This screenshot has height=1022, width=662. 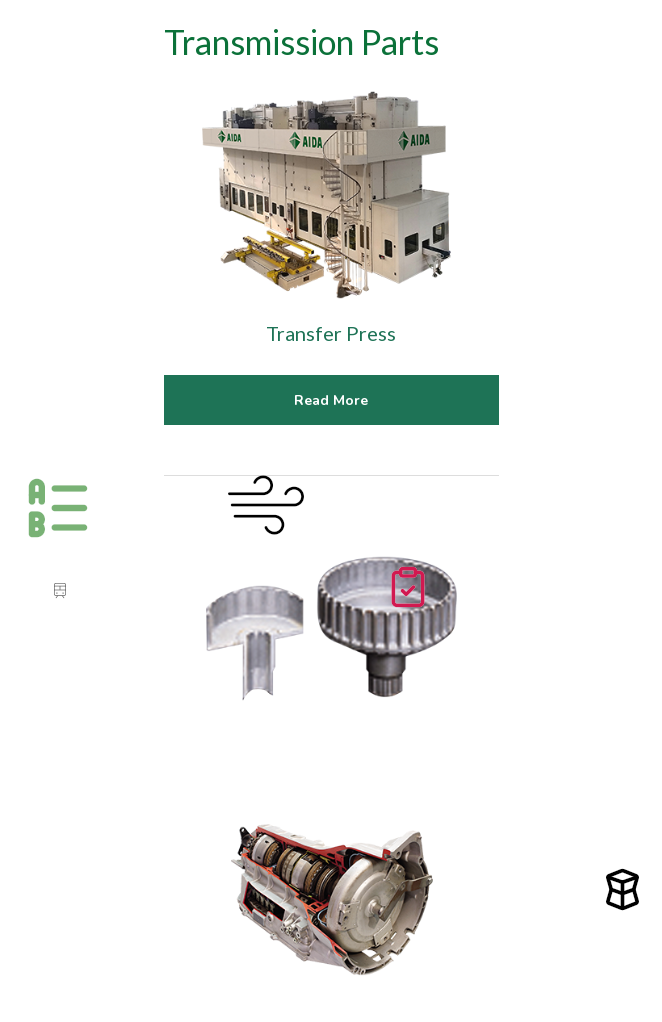 What do you see at coordinates (622, 889) in the screenshot?
I see `view 3D object or model` at bounding box center [622, 889].